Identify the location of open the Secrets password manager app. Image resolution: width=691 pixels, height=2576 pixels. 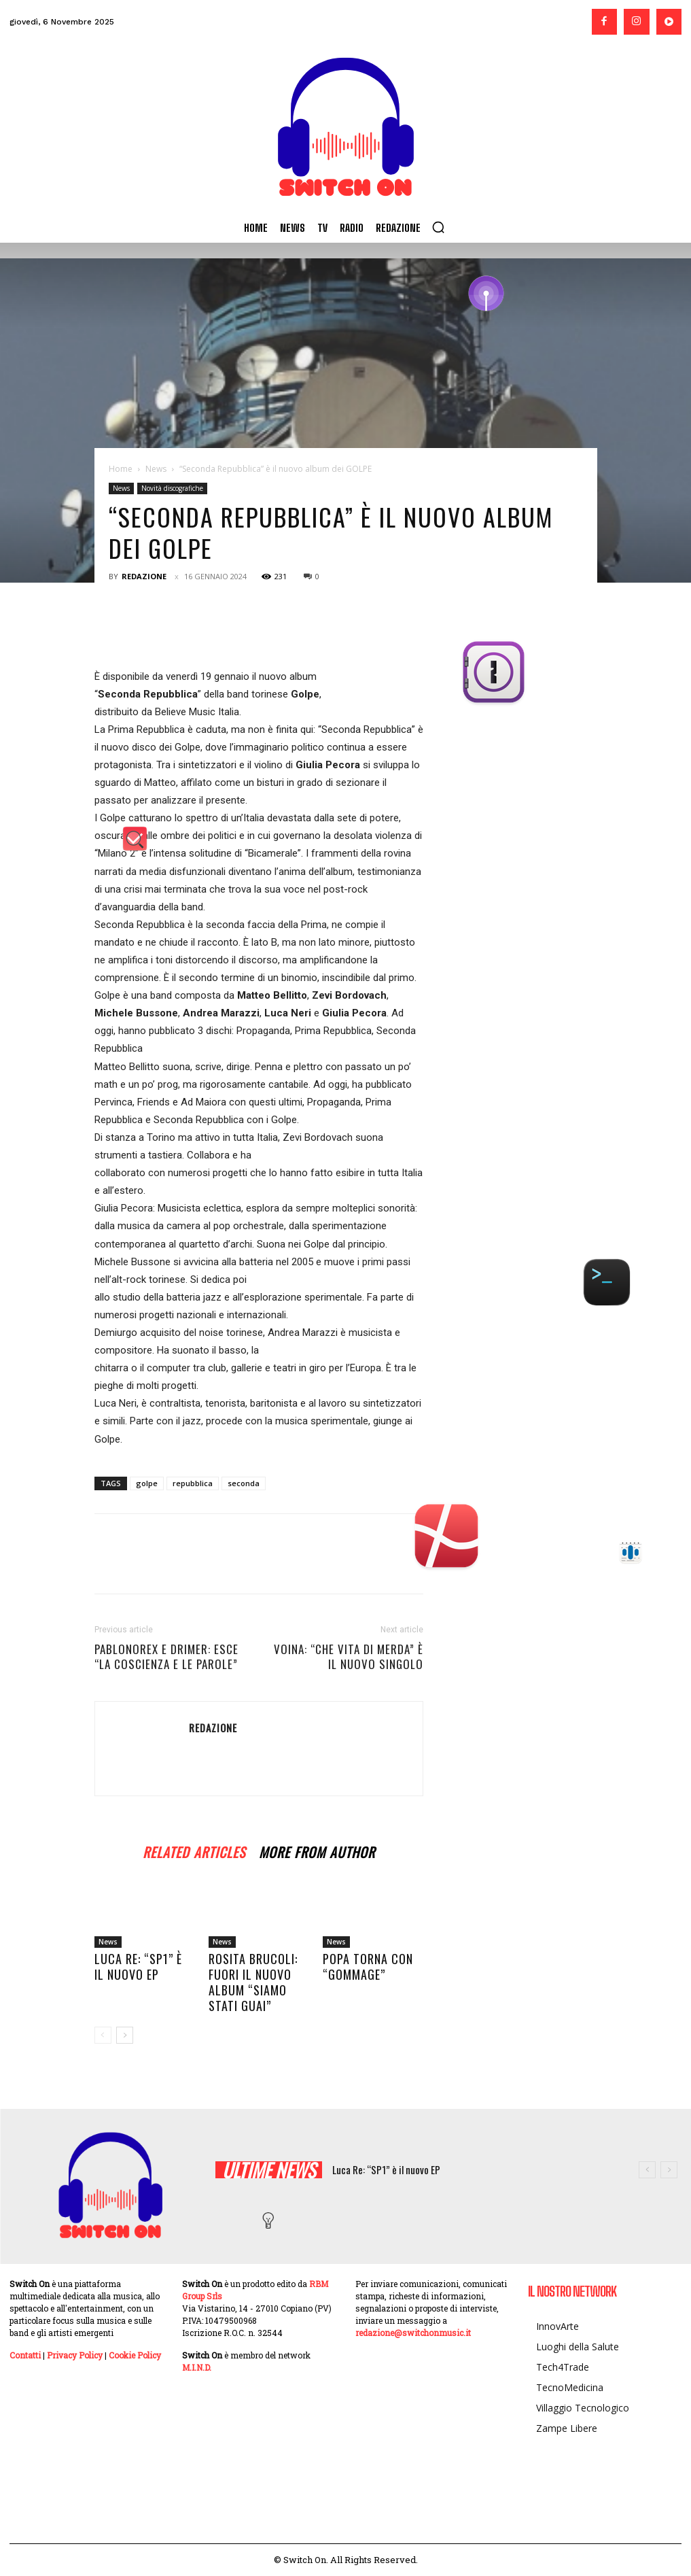
(493, 672).